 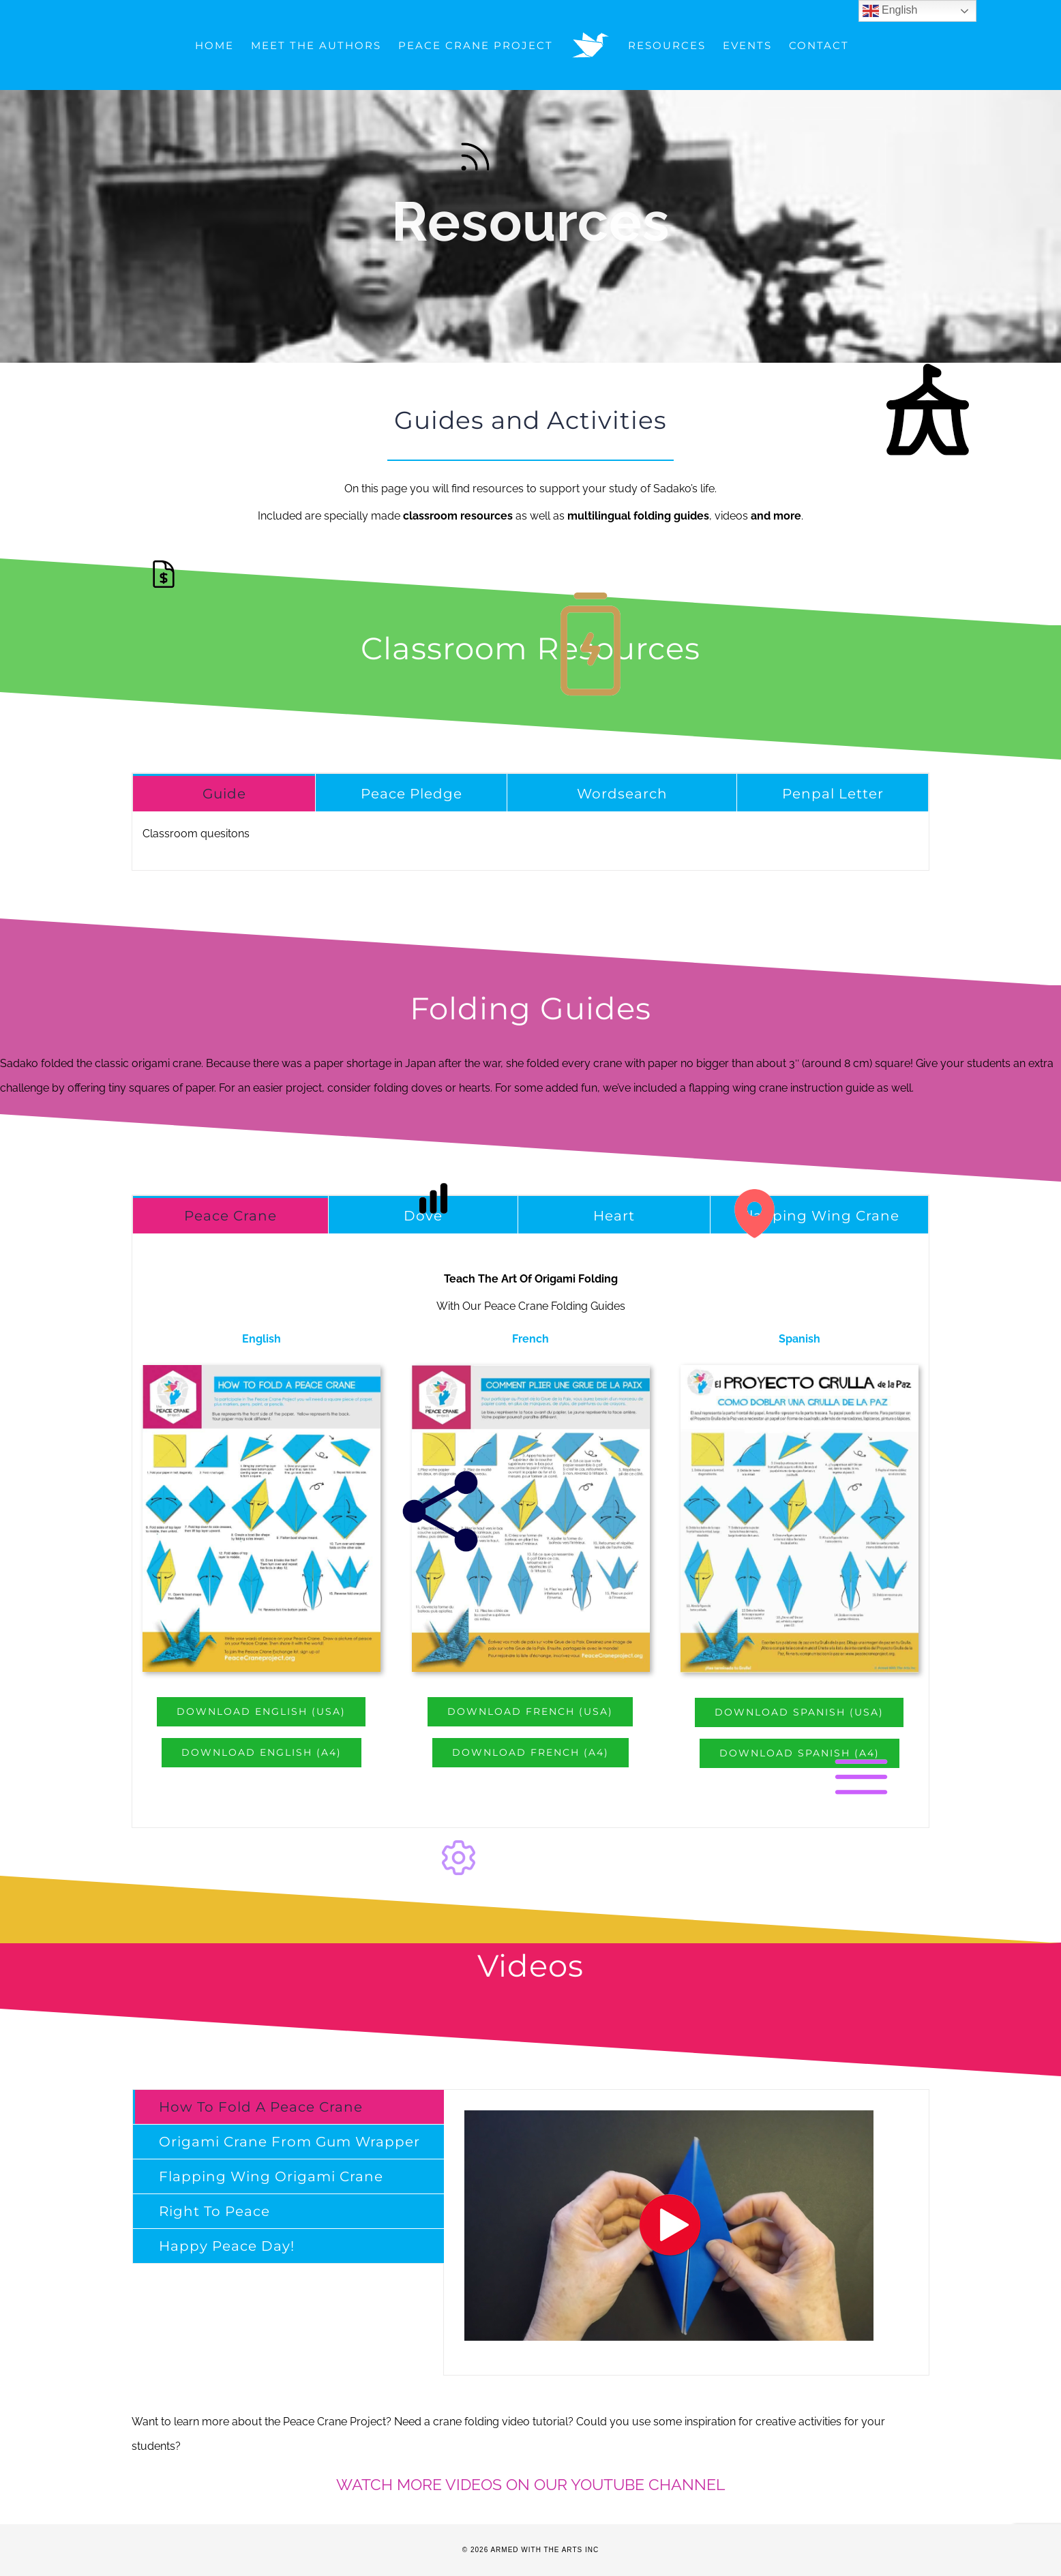 What do you see at coordinates (861, 1777) in the screenshot?
I see `open navigation menu` at bounding box center [861, 1777].